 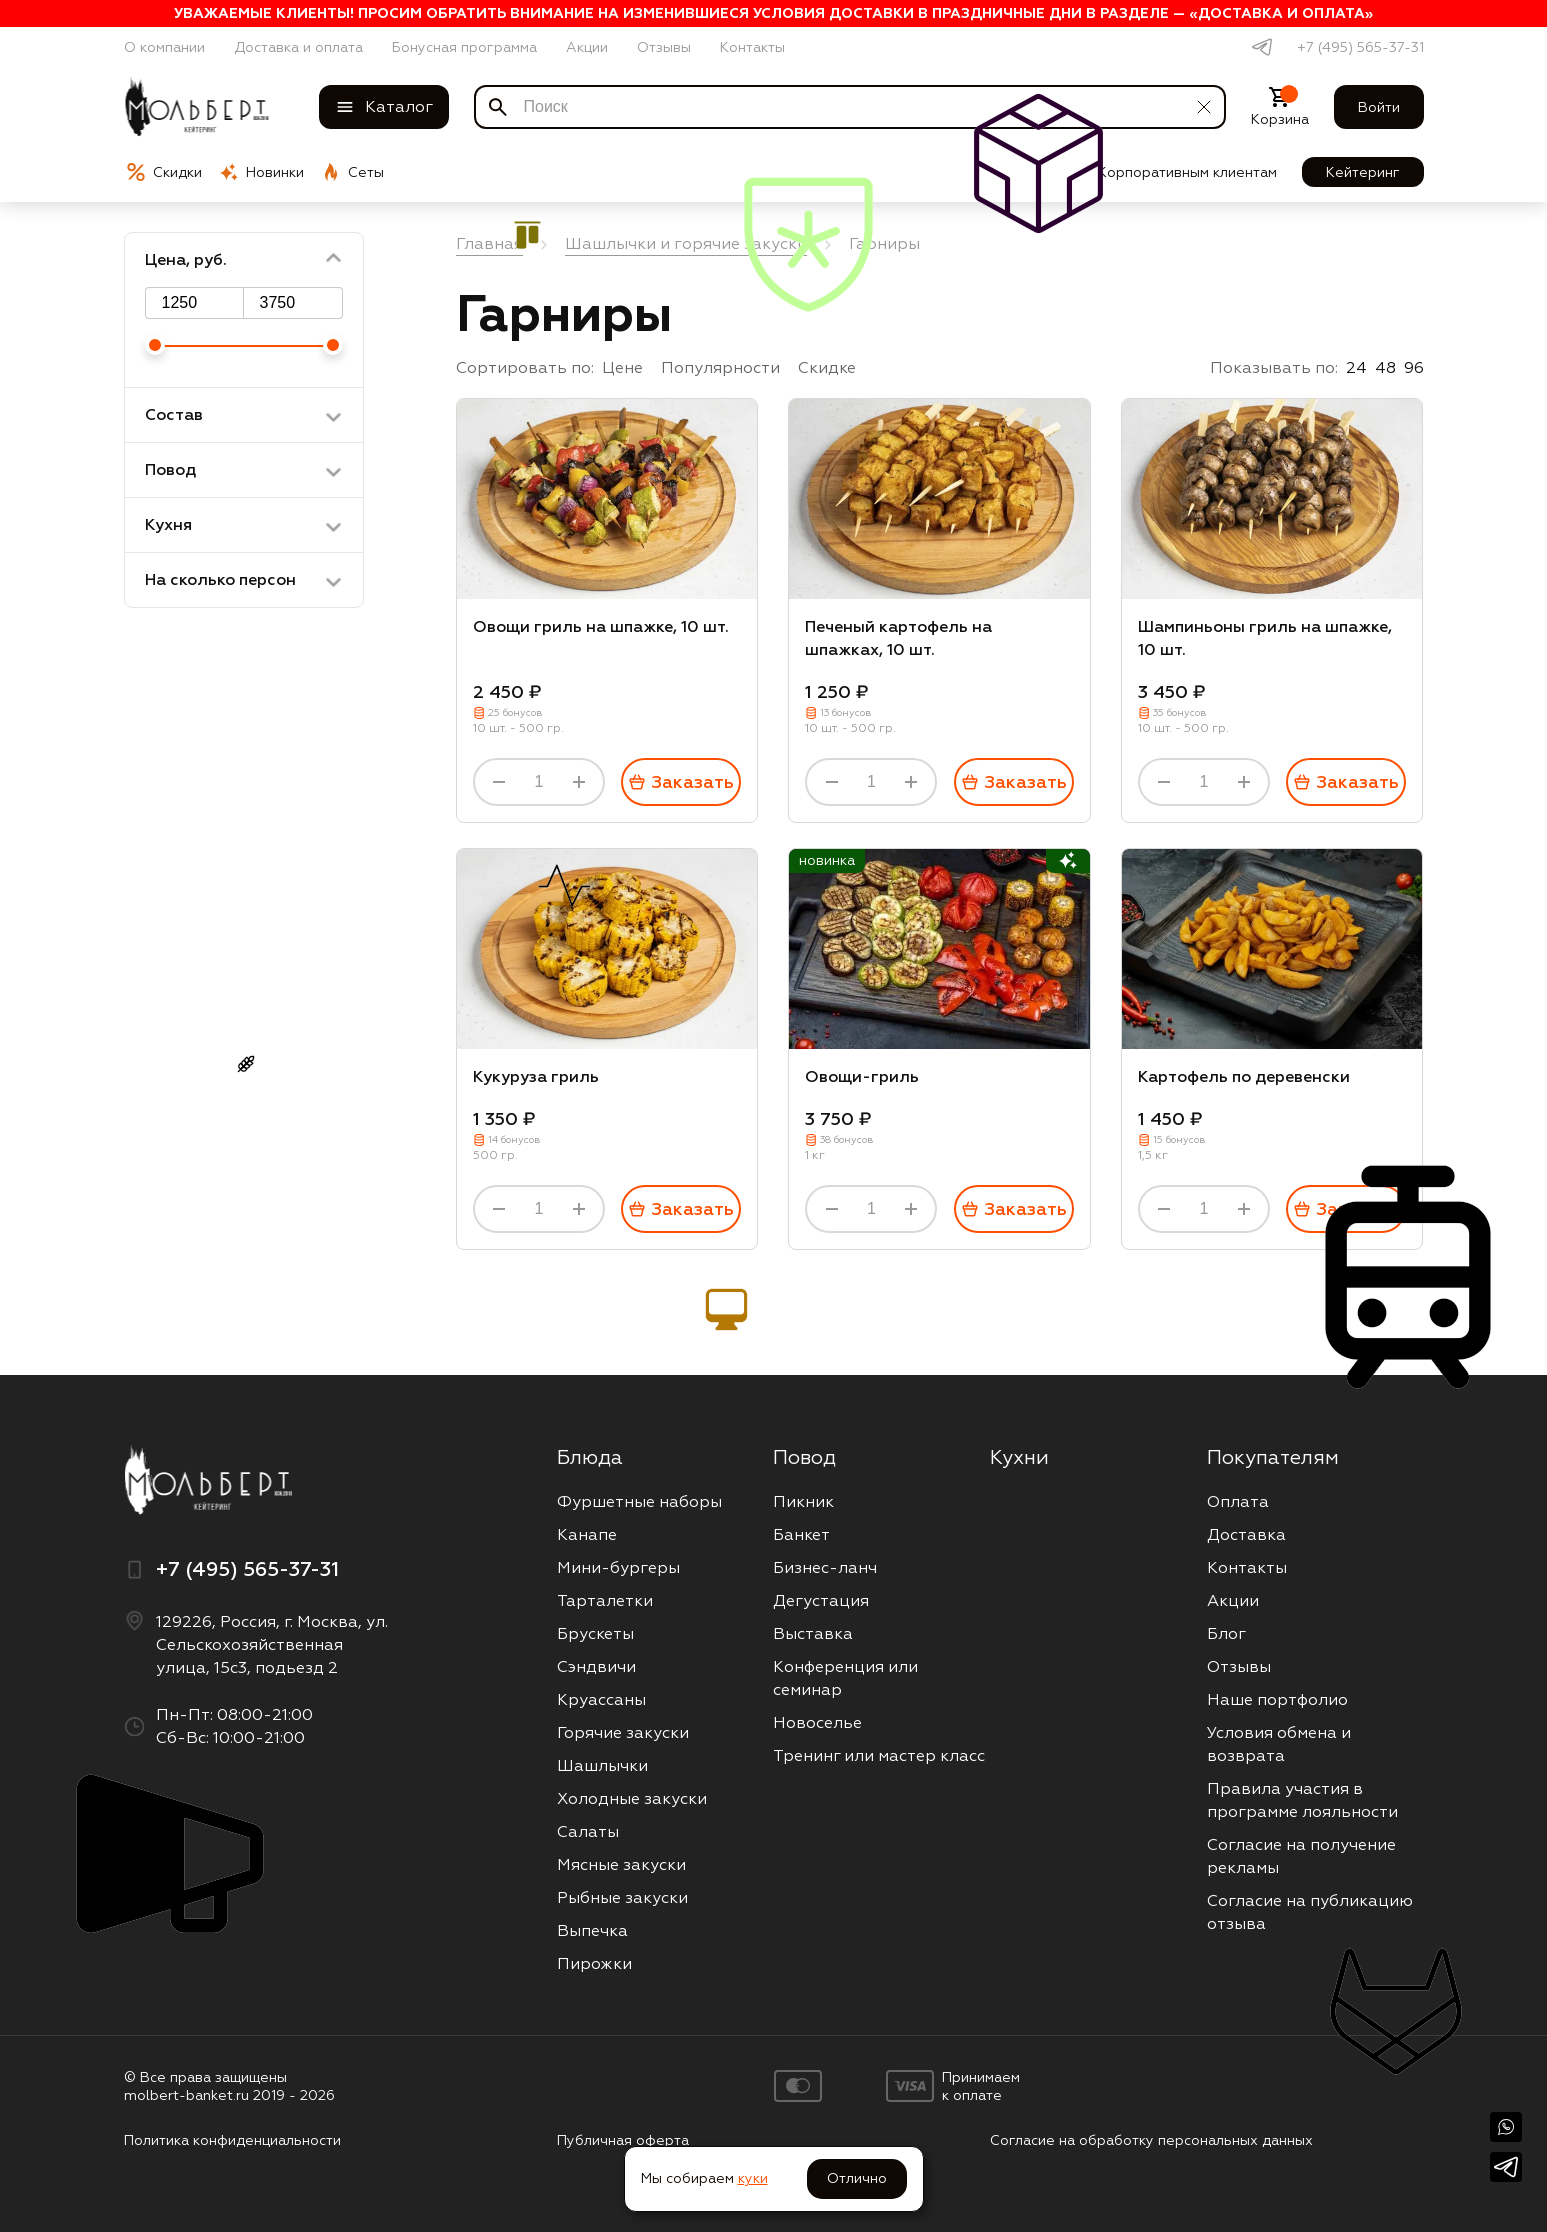 What do you see at coordinates (1396, 2009) in the screenshot?
I see `link to gitlab repository` at bounding box center [1396, 2009].